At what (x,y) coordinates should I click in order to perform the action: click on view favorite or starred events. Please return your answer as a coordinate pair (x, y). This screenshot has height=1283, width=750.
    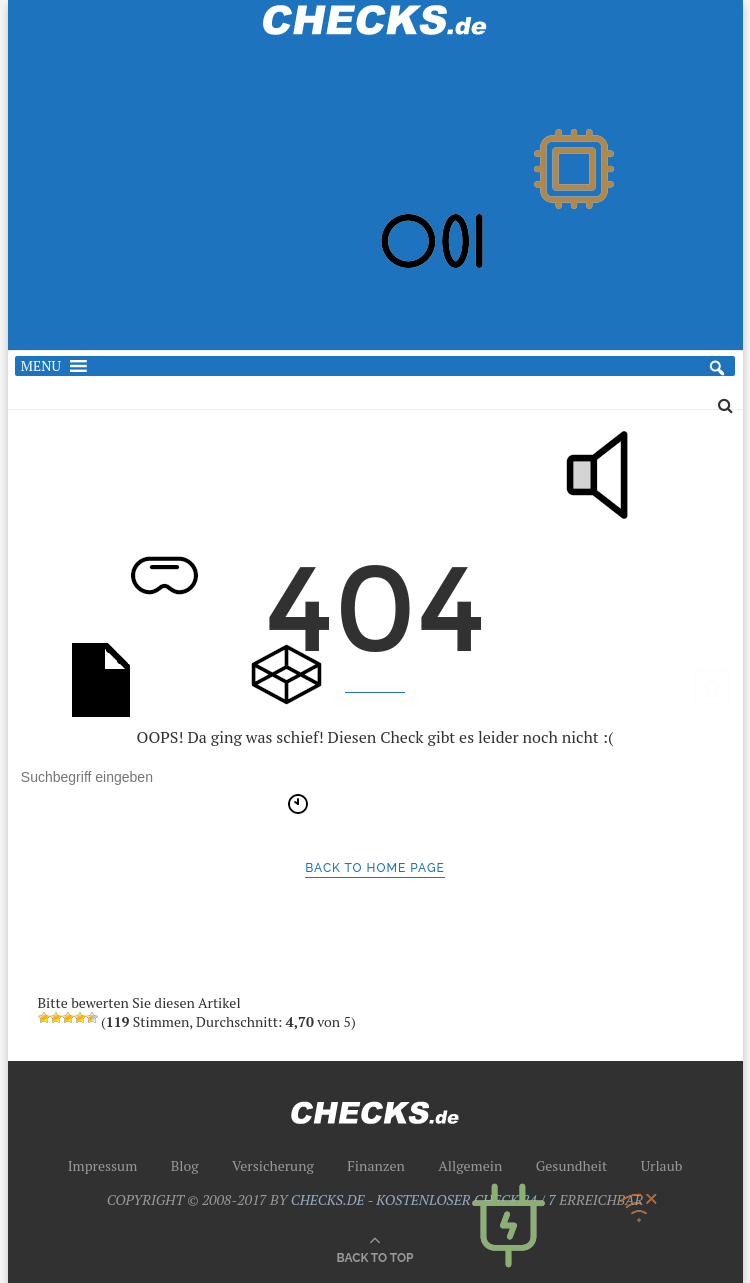
    Looking at the image, I should click on (712, 687).